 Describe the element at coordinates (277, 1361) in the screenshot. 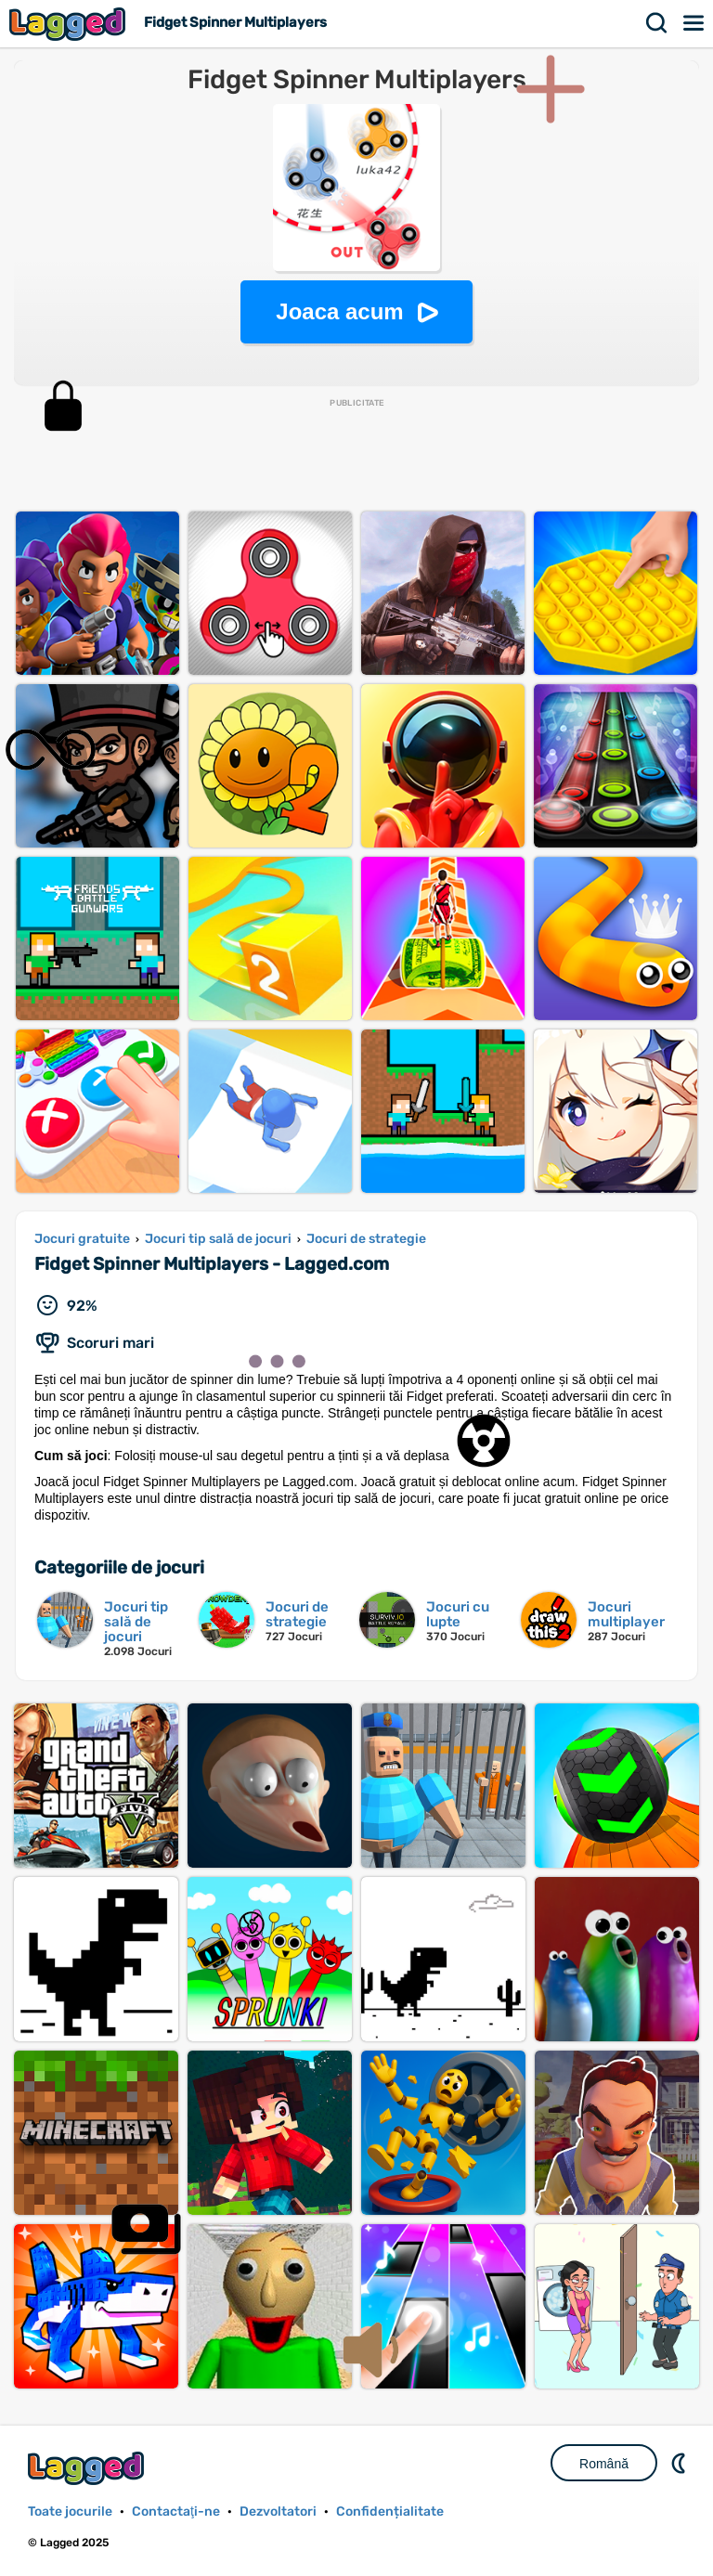

I see `access more options or actions` at that location.